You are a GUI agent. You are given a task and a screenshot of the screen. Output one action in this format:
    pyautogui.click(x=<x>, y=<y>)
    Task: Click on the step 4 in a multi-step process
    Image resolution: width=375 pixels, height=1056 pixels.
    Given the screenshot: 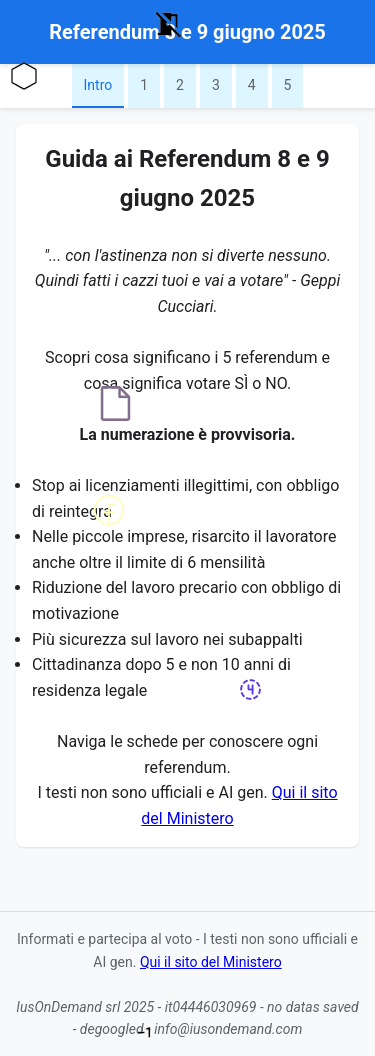 What is the action you would take?
    pyautogui.click(x=250, y=689)
    